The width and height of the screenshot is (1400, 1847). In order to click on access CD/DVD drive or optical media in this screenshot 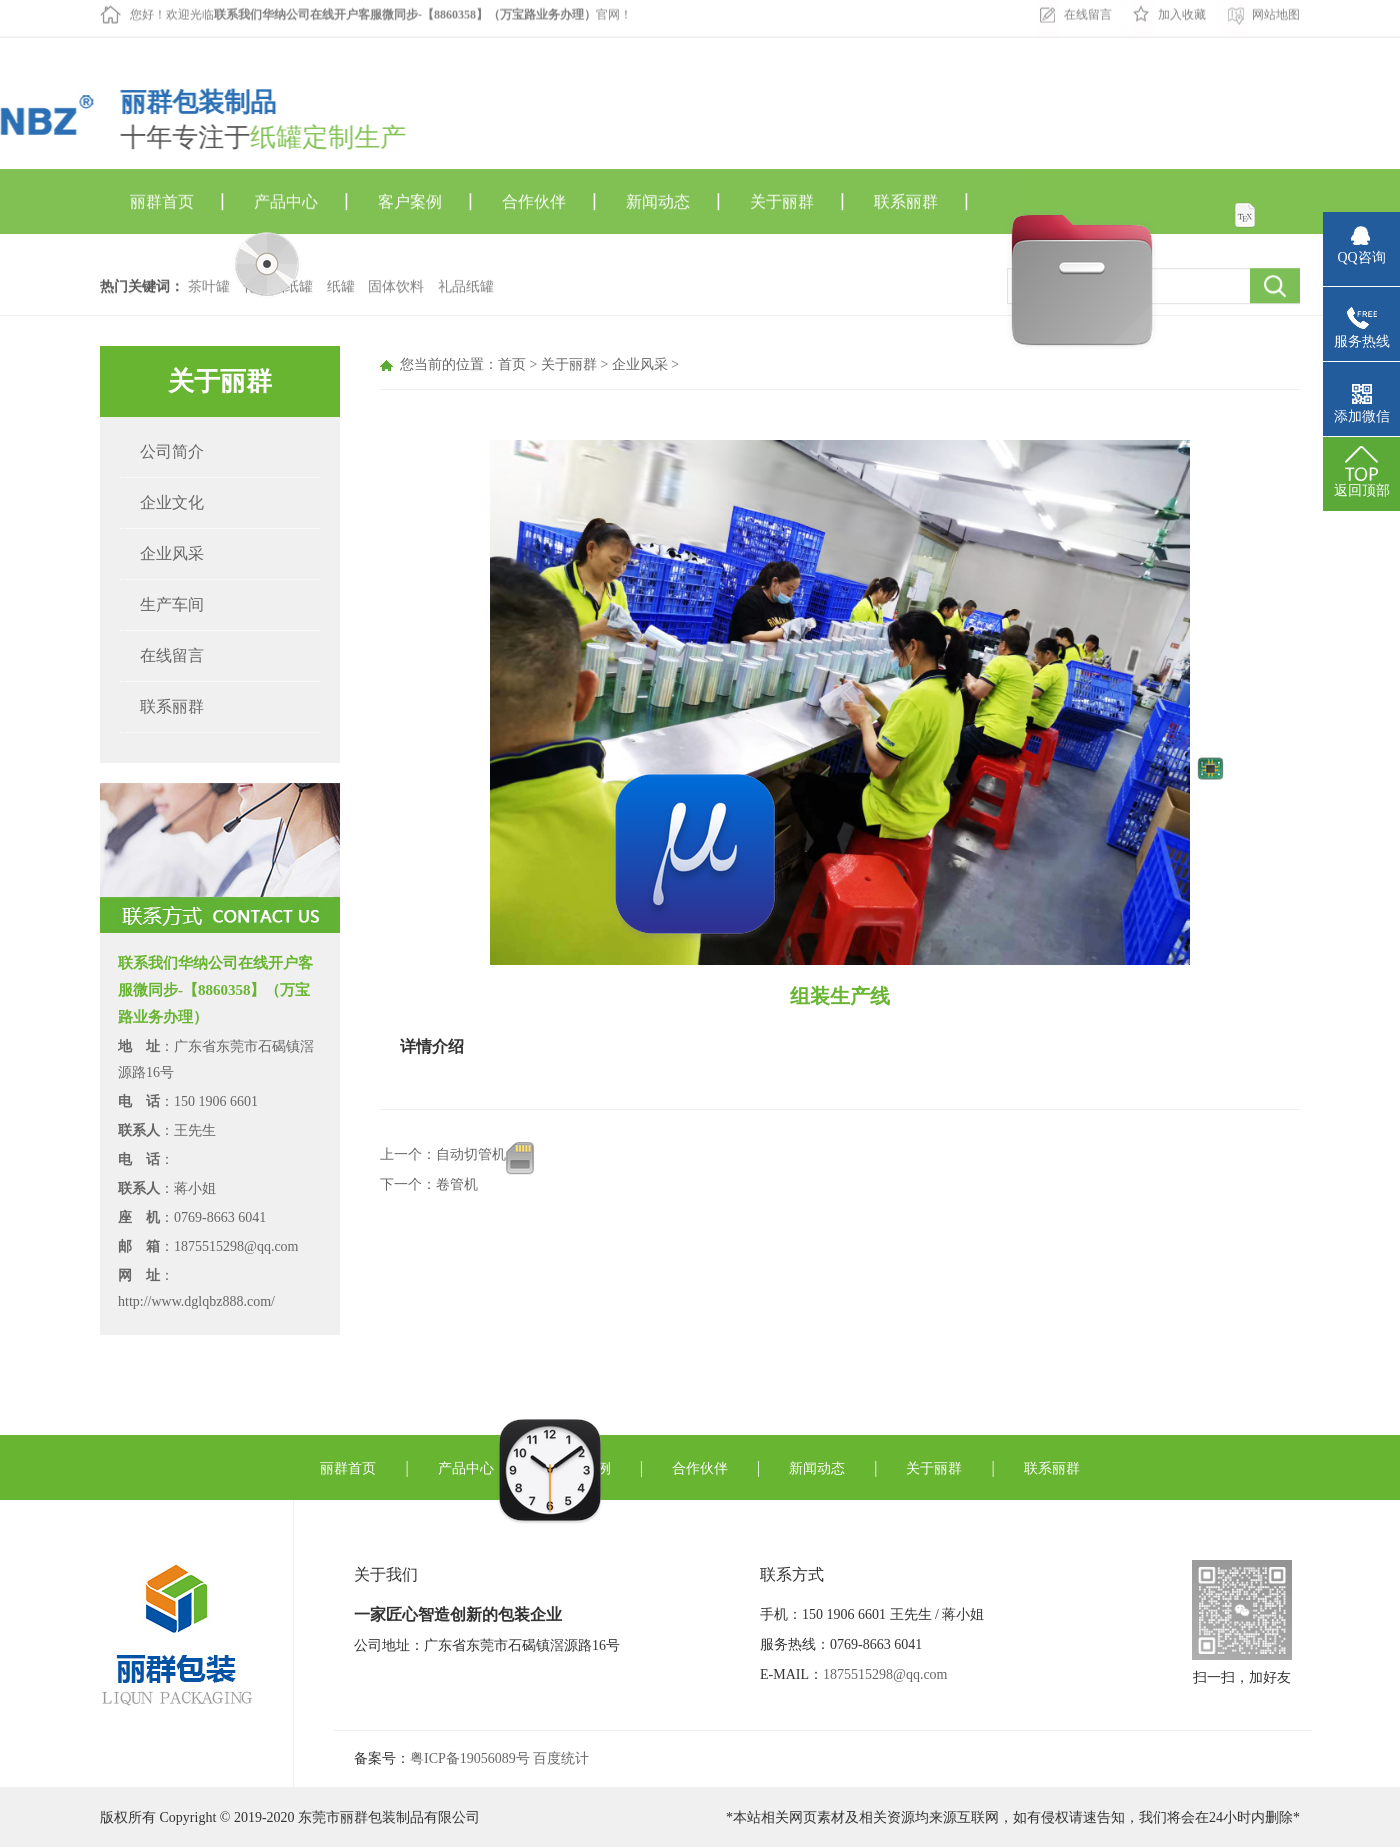, I will do `click(267, 264)`.